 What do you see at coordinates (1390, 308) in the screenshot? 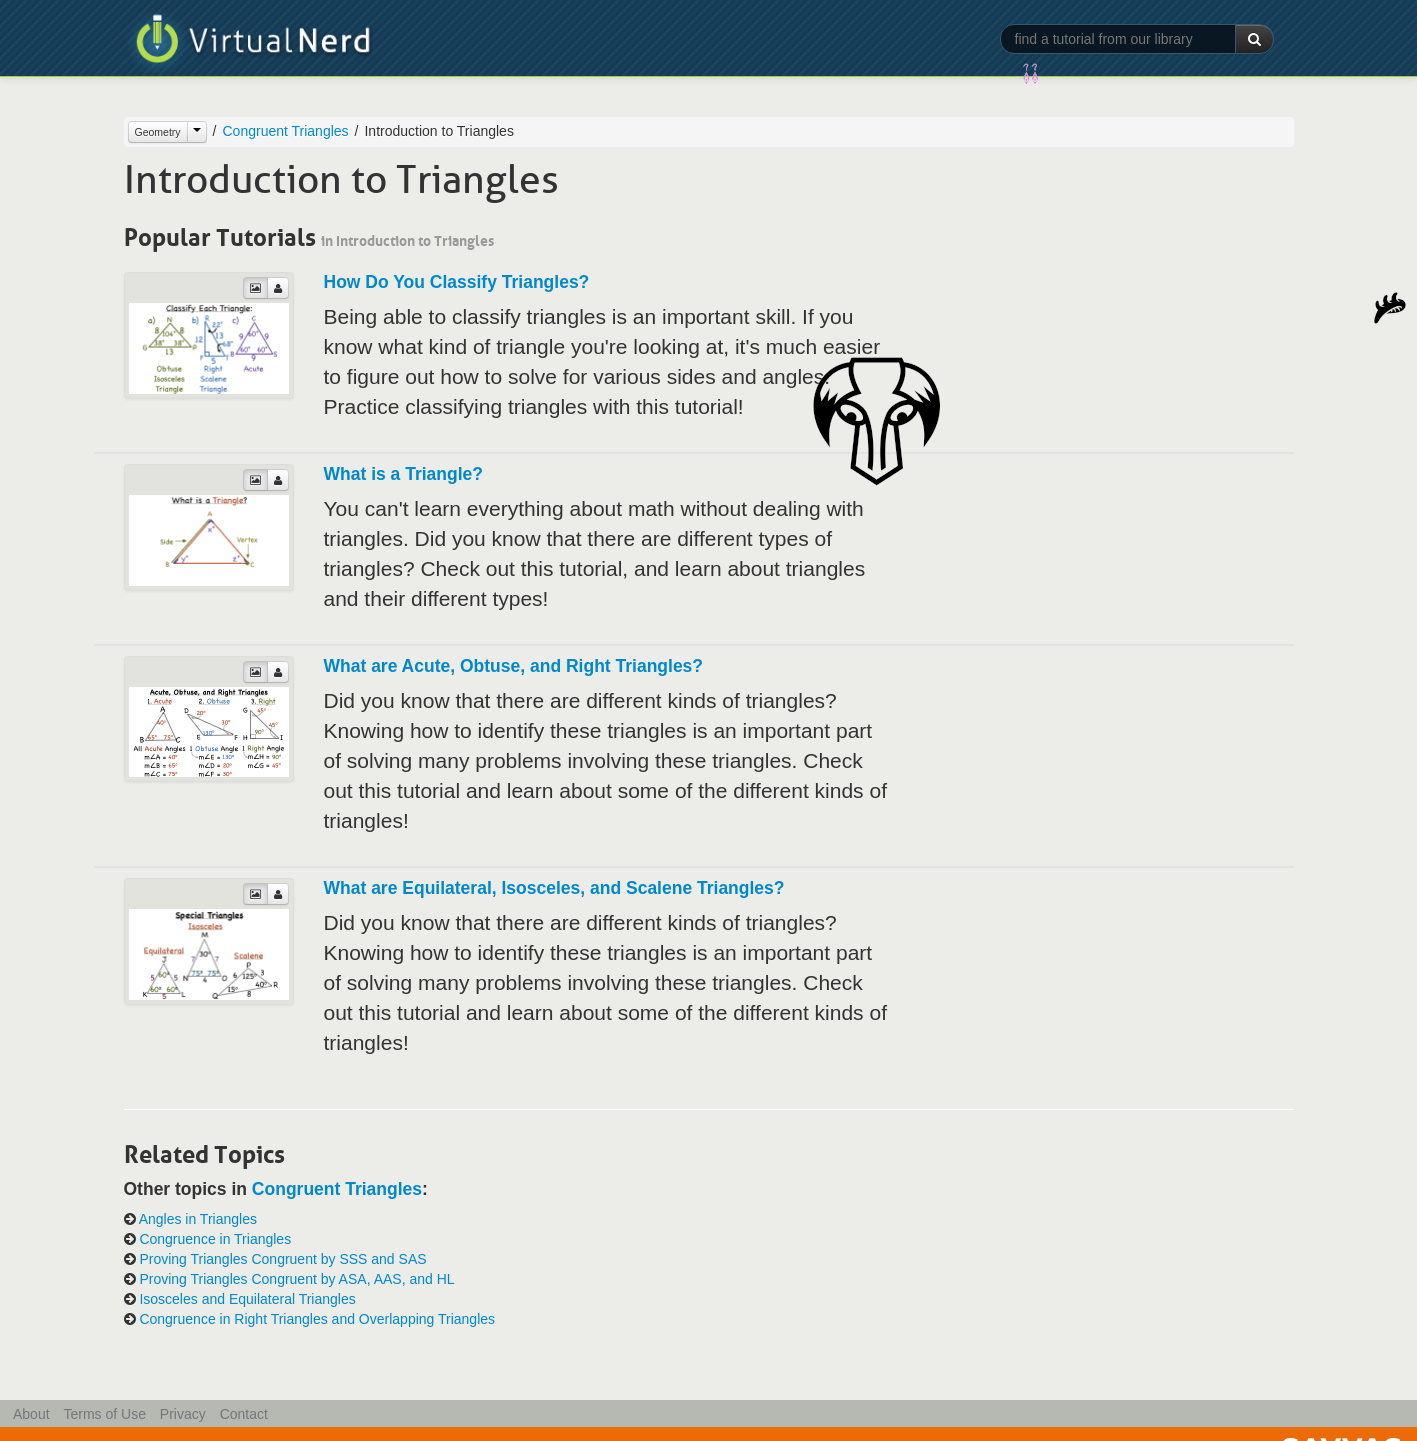
I see `select shell or fossil item in game inventory` at bounding box center [1390, 308].